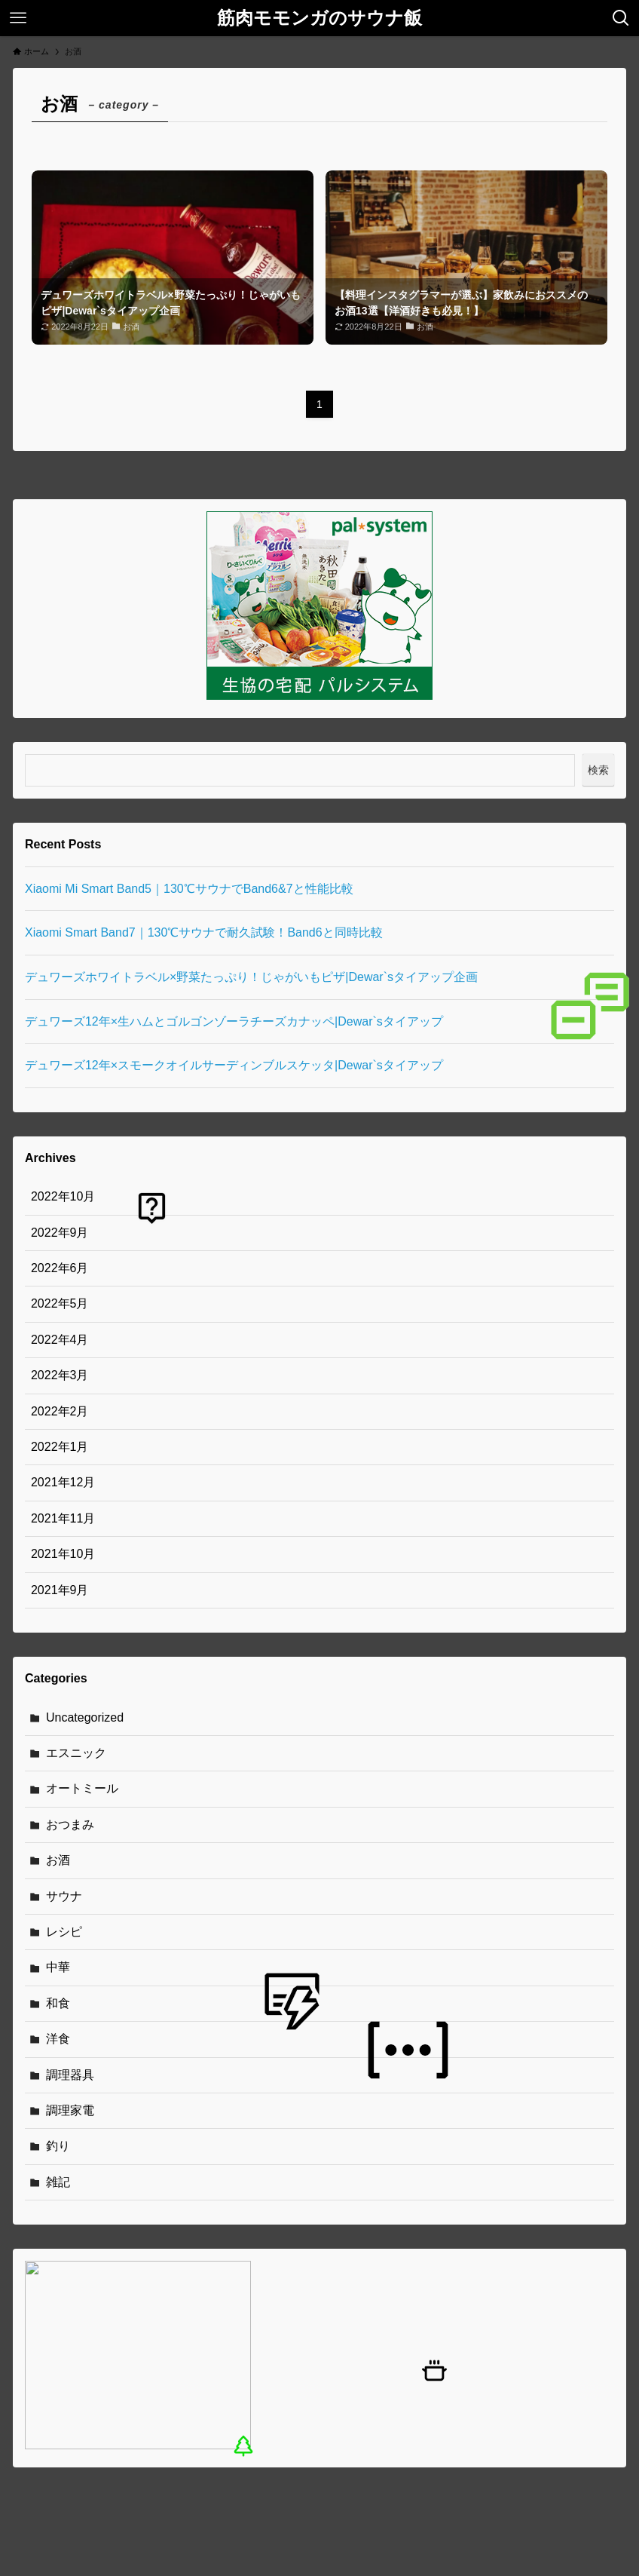 Image resolution: width=639 pixels, height=2576 pixels. I want to click on indicates an enum member or enumeration value in code, so click(590, 1006).